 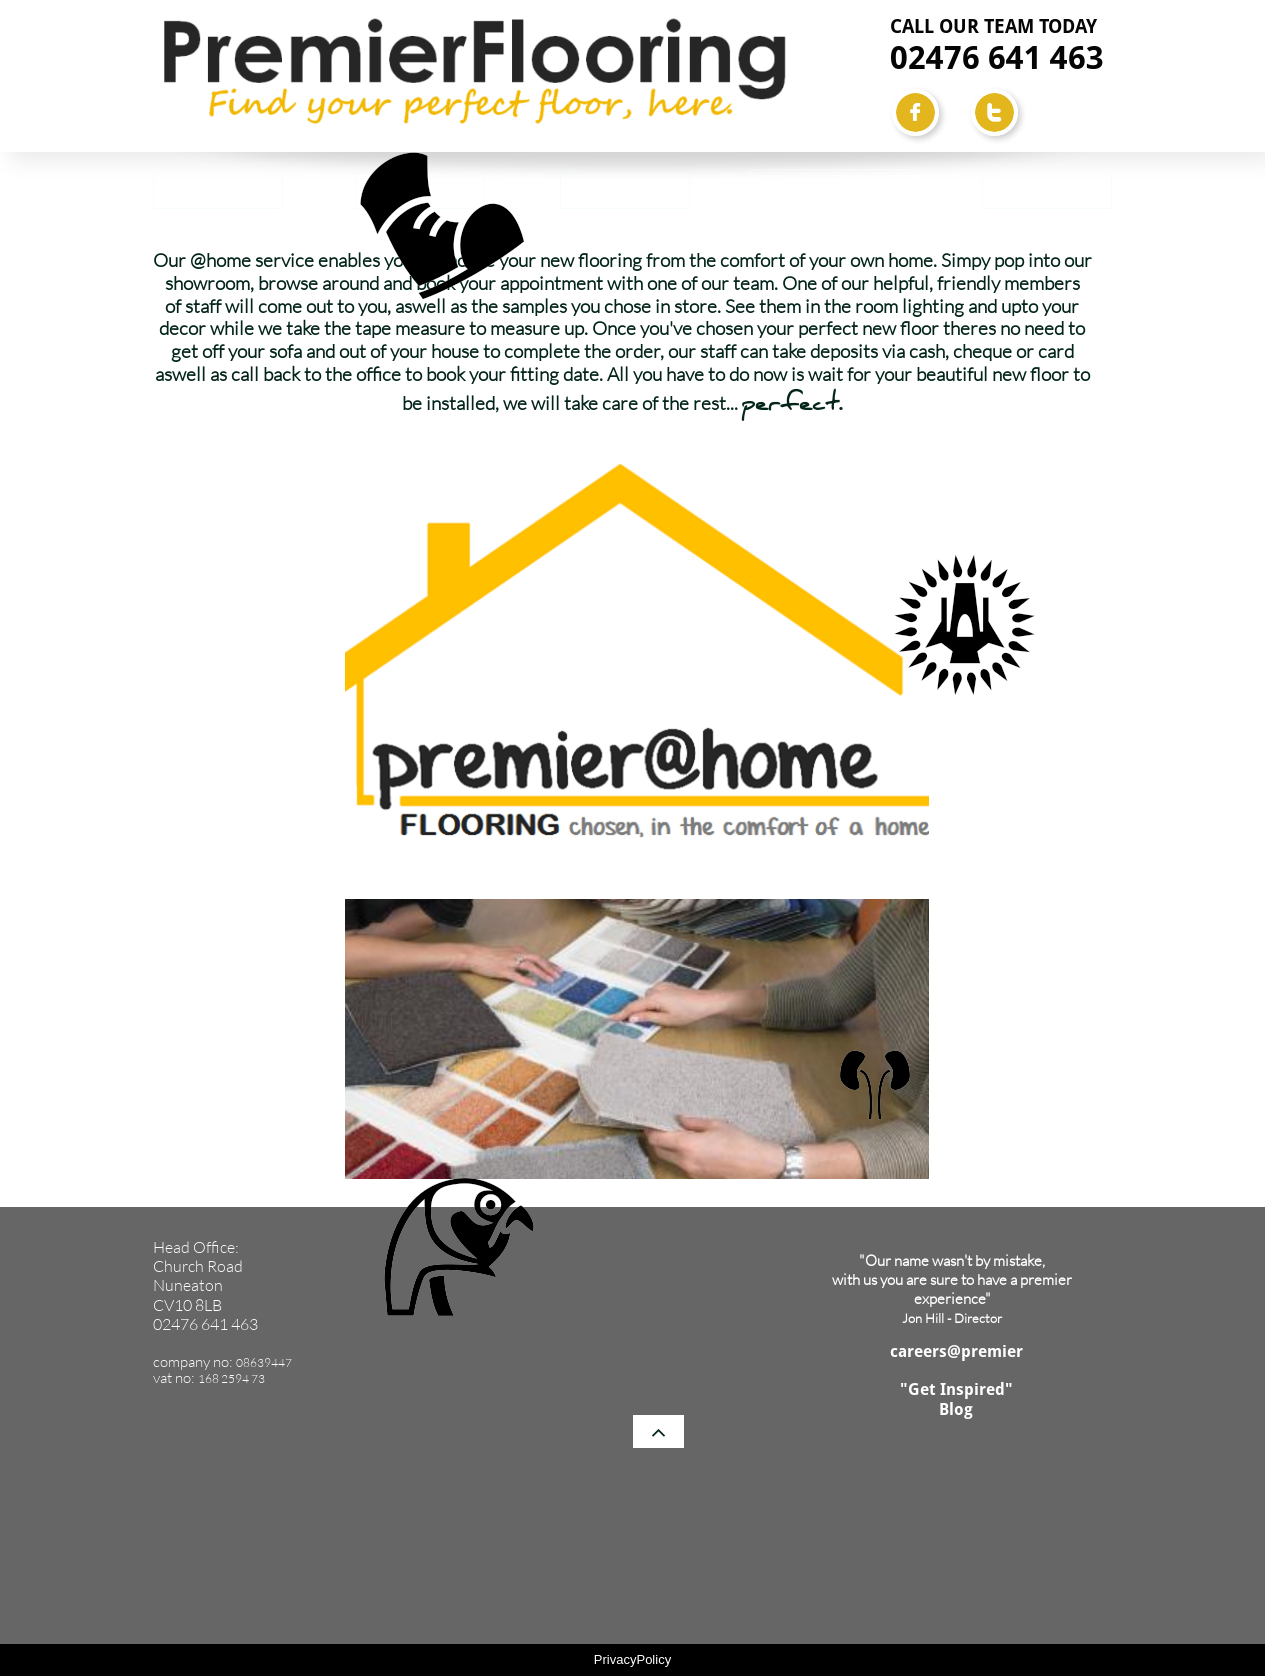 What do you see at coordinates (875, 1085) in the screenshot?
I see `view kidney health information` at bounding box center [875, 1085].